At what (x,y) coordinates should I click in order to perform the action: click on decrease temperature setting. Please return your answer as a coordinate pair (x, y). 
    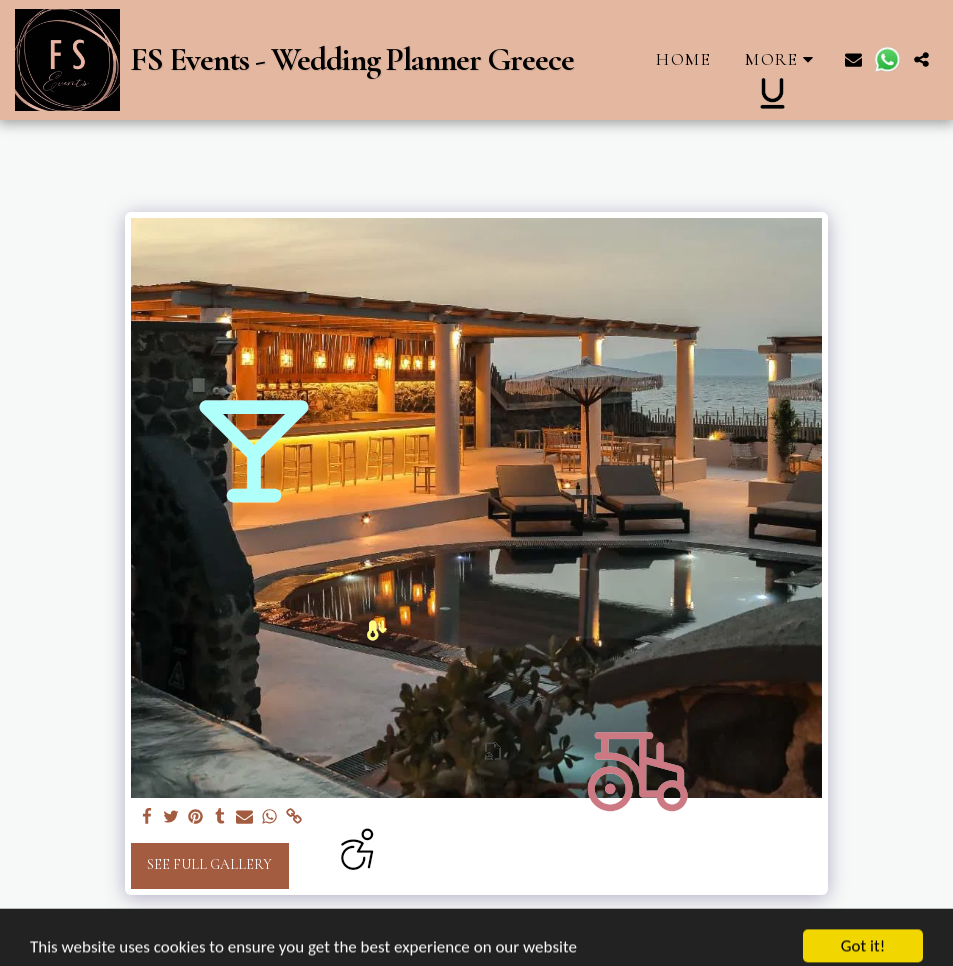
    Looking at the image, I should click on (376, 630).